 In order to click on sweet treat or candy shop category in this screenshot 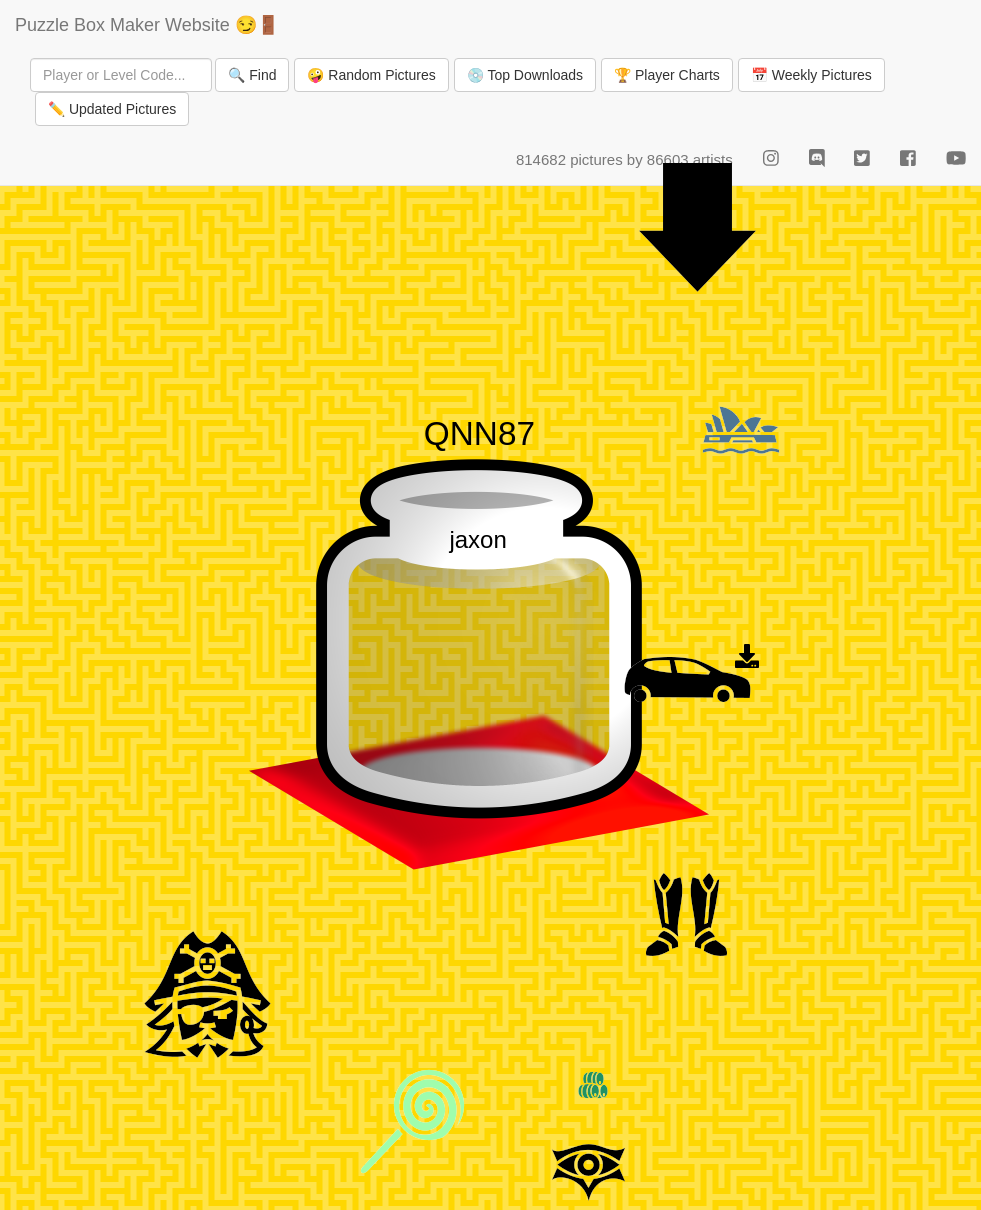, I will do `click(412, 1121)`.